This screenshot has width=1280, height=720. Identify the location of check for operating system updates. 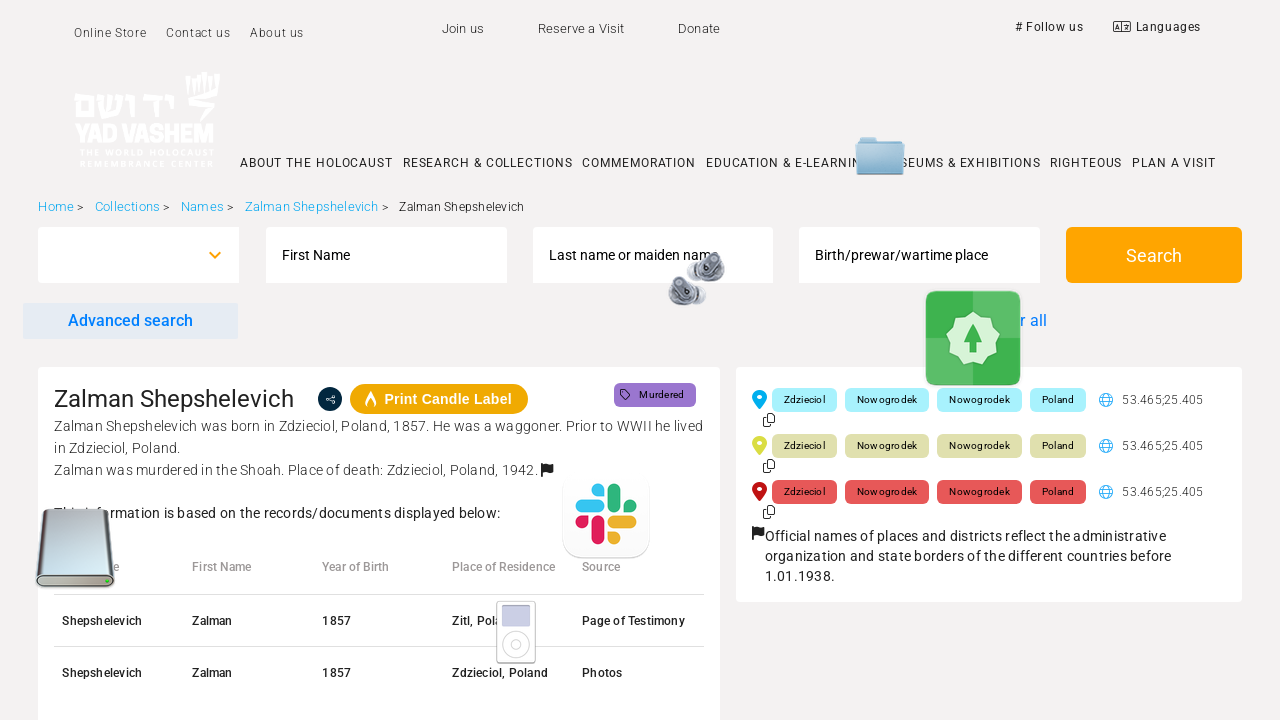
(973, 338).